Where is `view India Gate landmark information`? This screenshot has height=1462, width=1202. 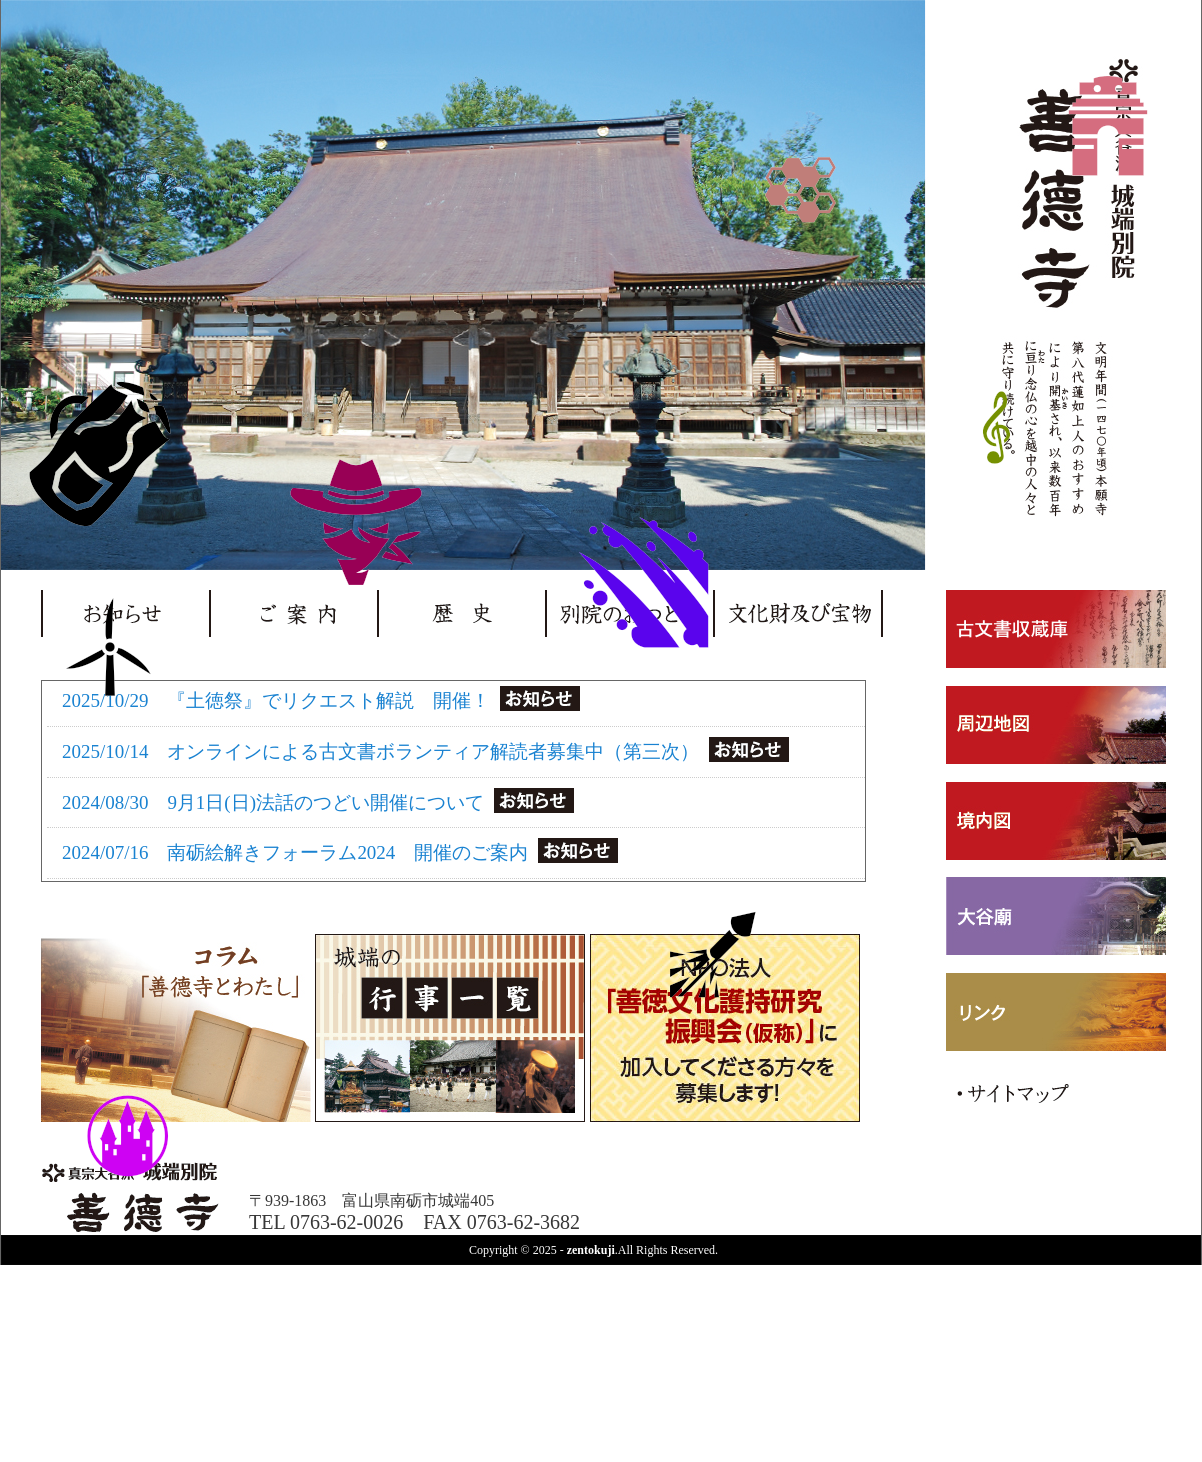
view India Gate landmark information is located at coordinates (1108, 122).